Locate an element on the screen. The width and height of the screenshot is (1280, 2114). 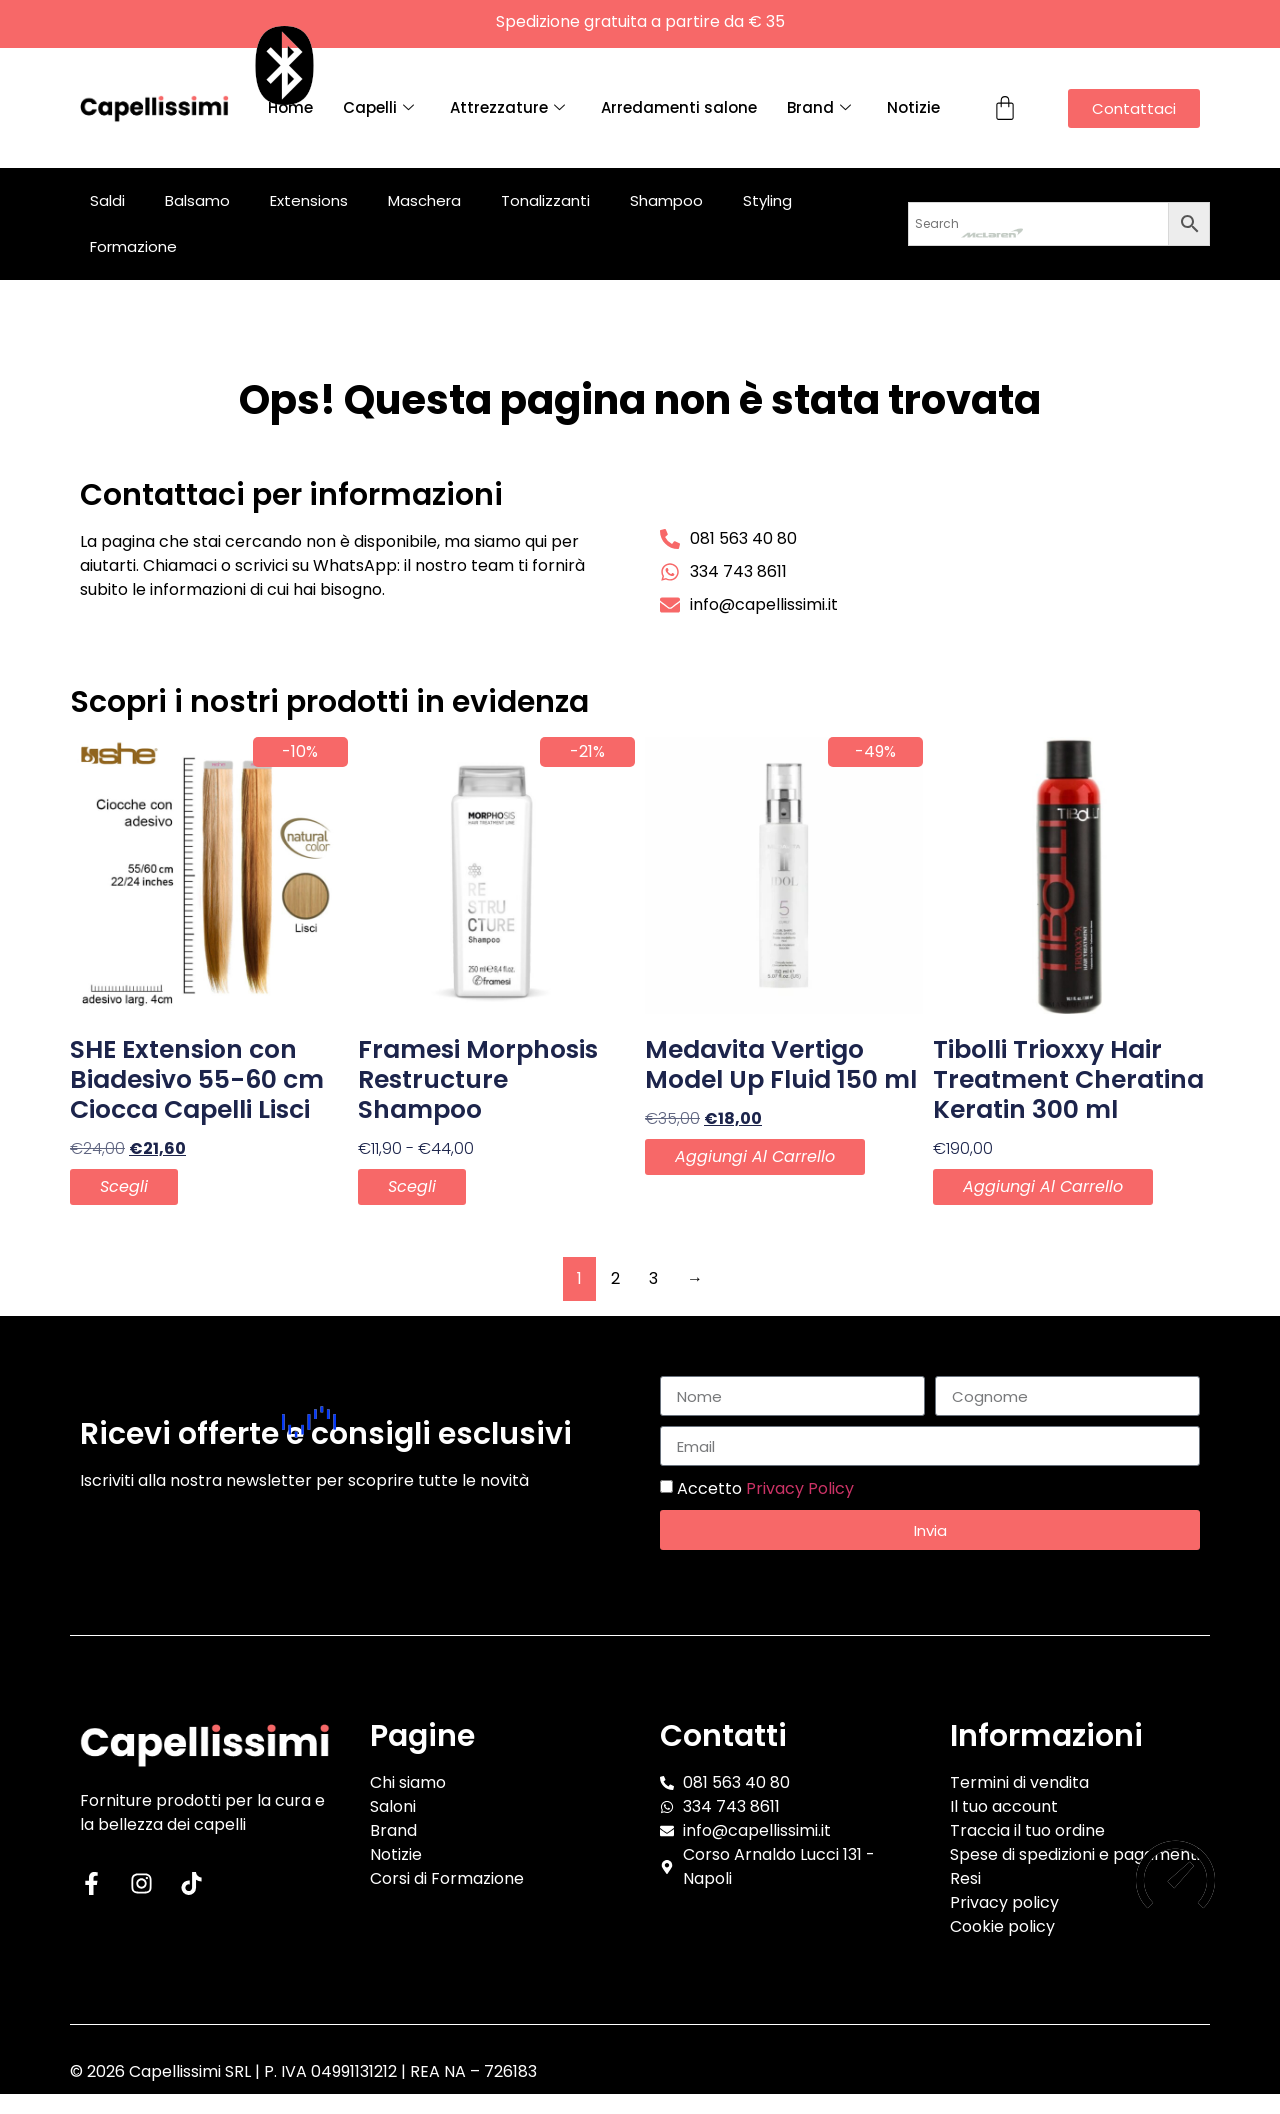
open the Speedtest app is located at coordinates (1175, 1874).